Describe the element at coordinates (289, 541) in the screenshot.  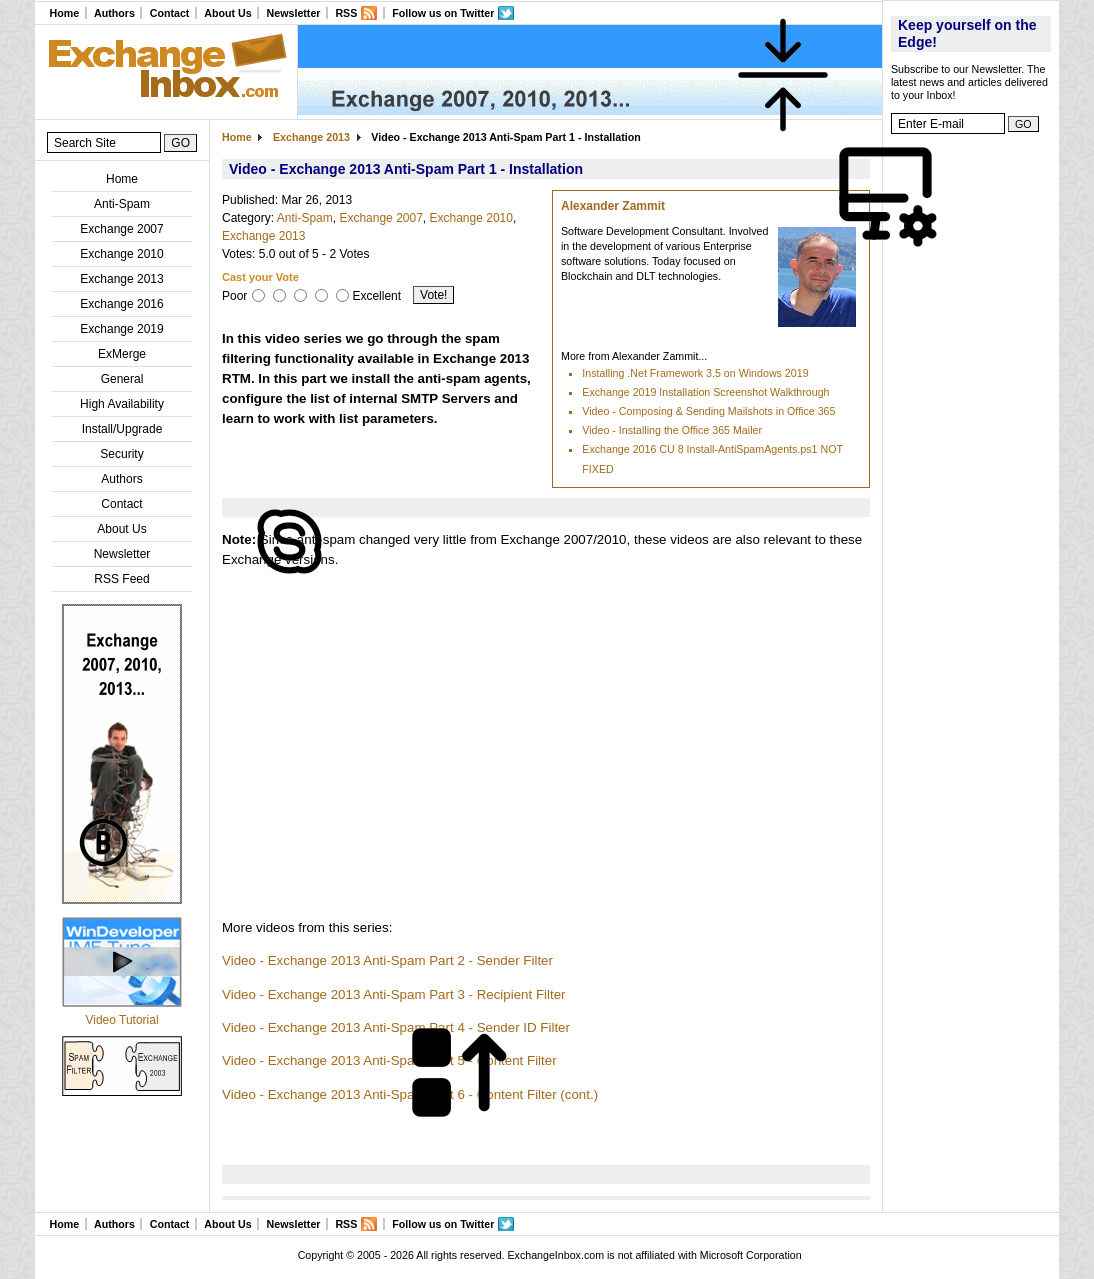
I see `open Skype app` at that location.